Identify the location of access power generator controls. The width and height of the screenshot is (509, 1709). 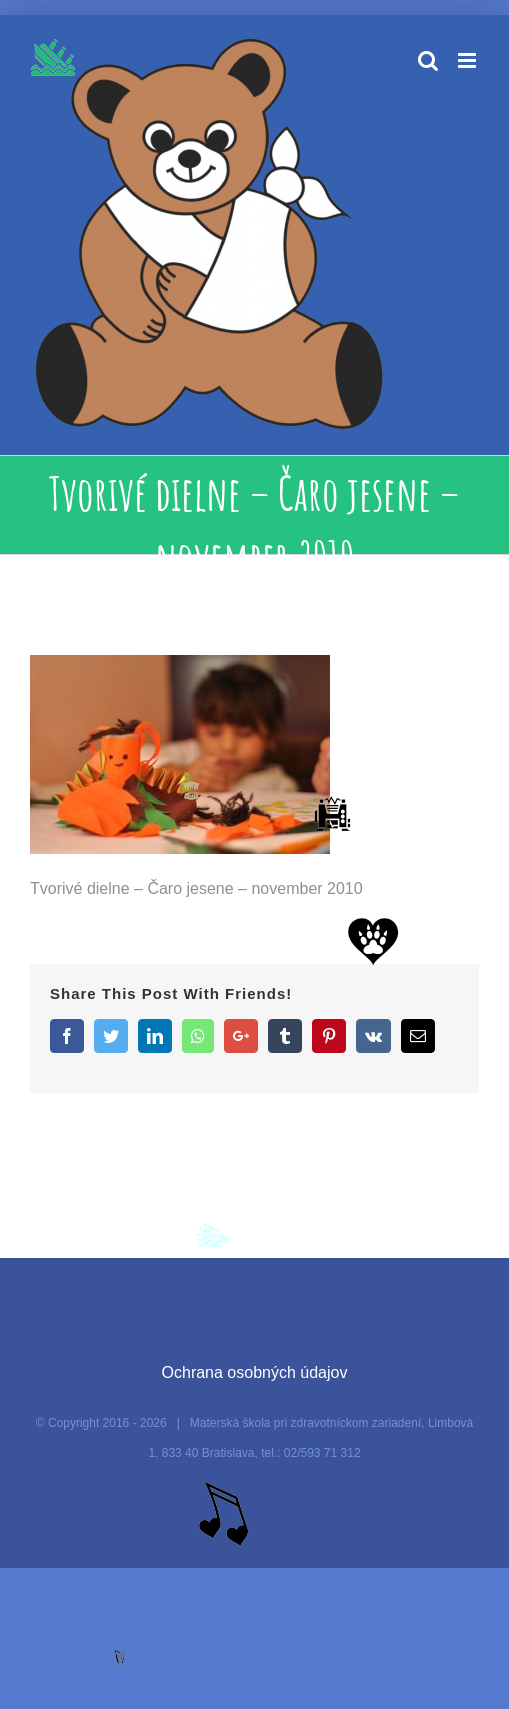
(332, 813).